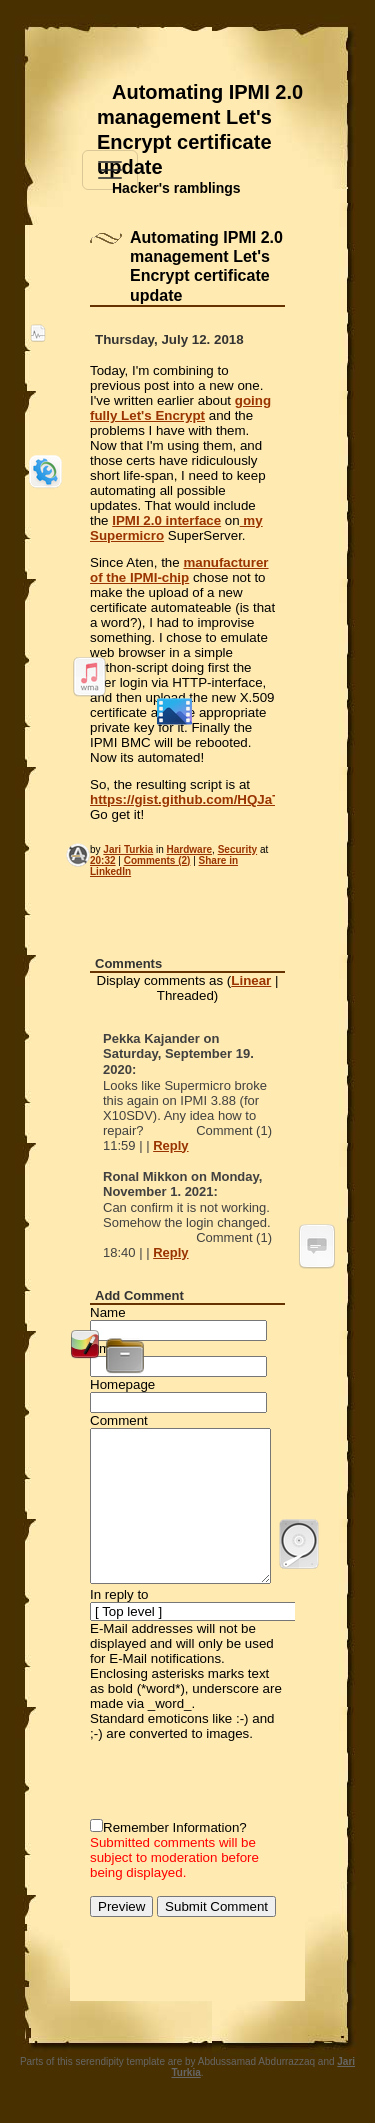  I want to click on open the software update manager, so click(78, 855).